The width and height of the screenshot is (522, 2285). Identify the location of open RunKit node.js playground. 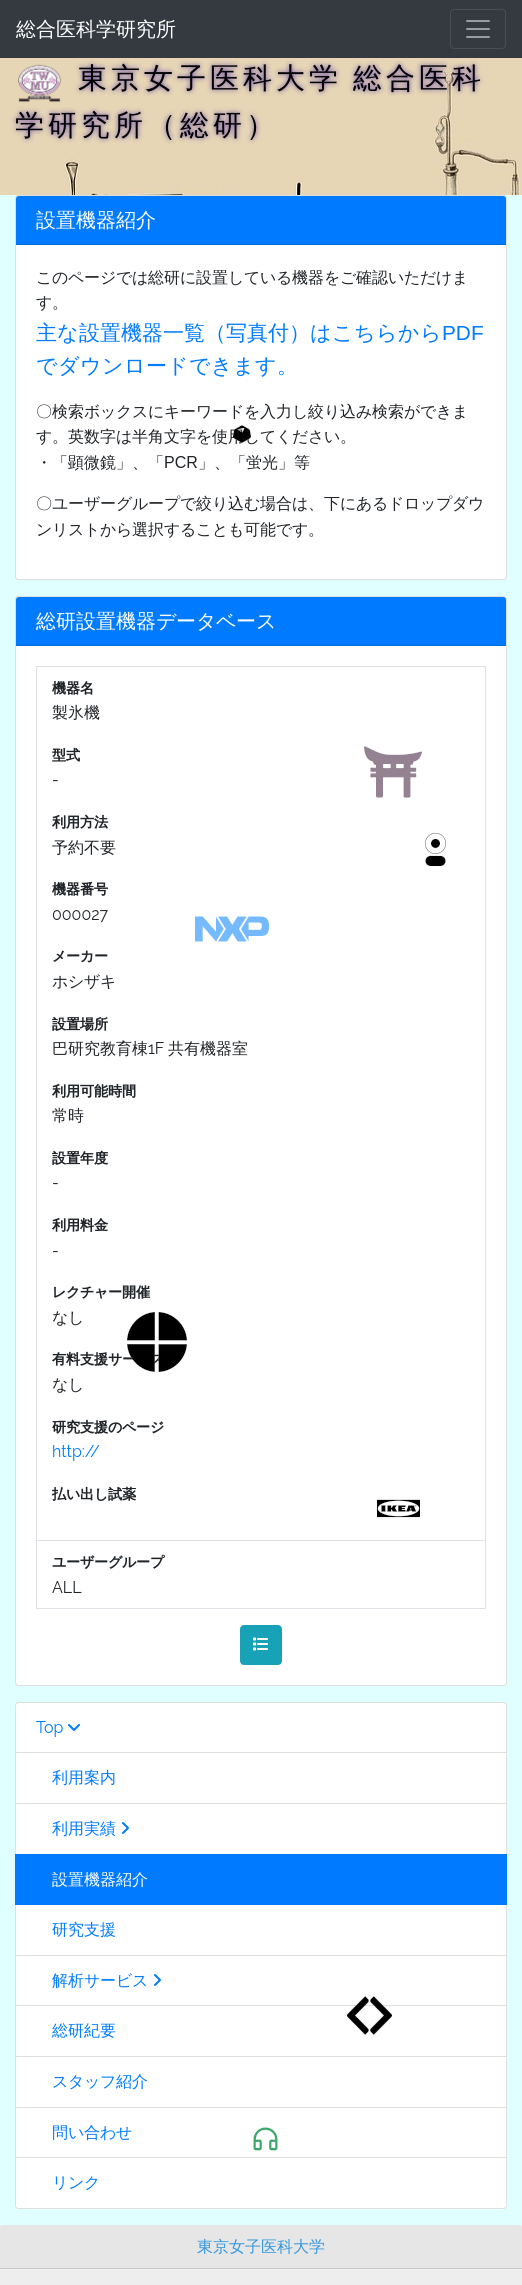
(242, 434).